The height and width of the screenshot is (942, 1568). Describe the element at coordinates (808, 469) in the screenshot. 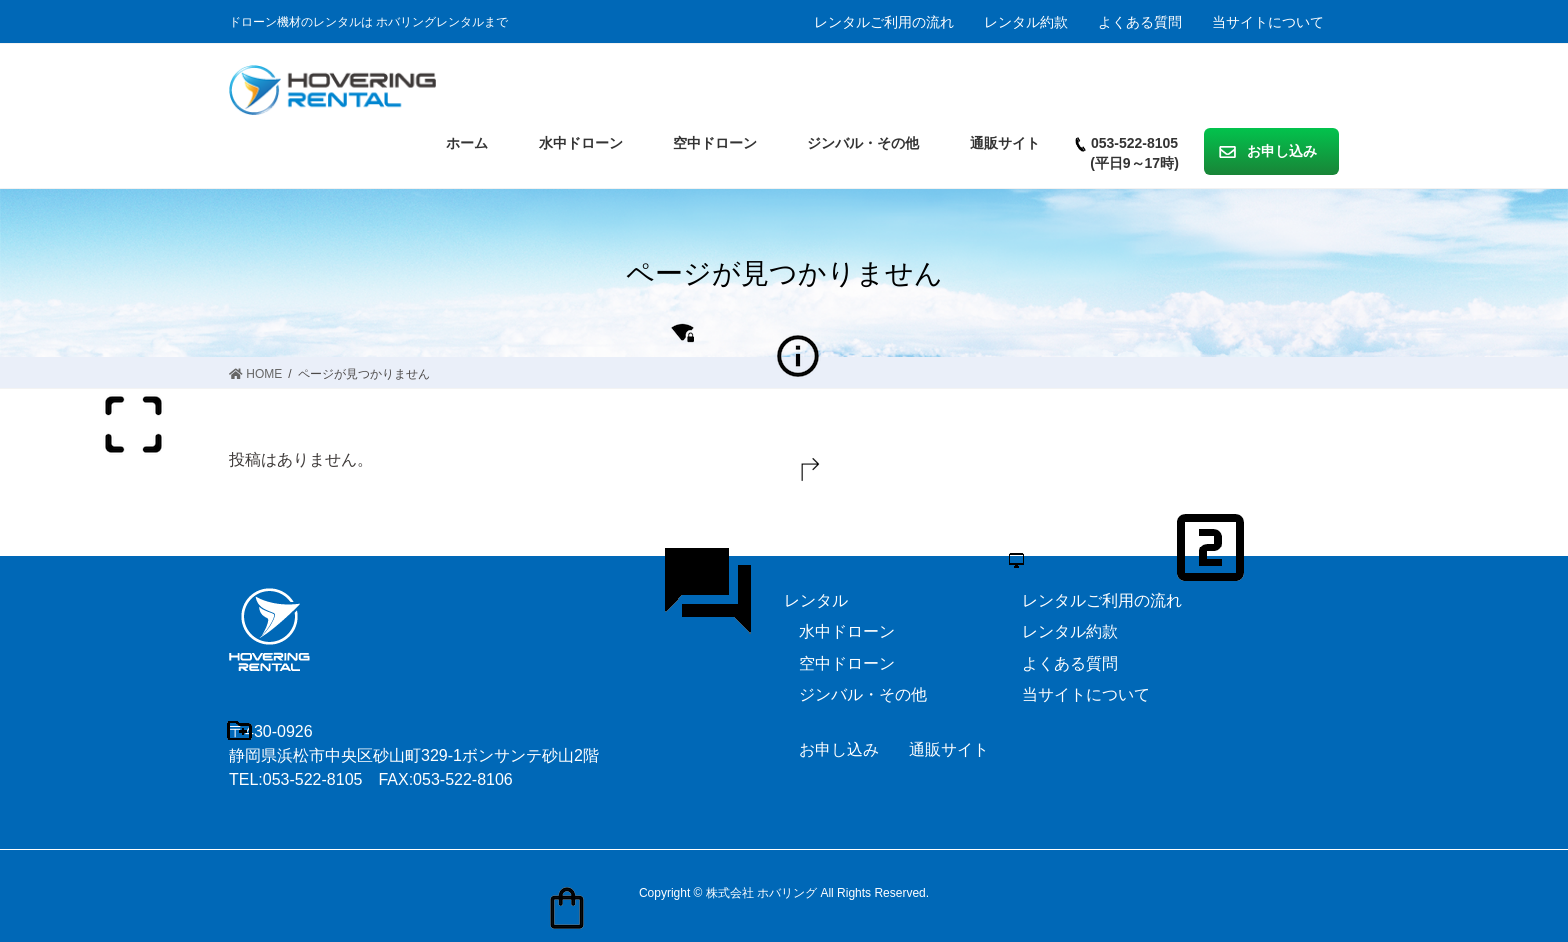

I see `reply to a message` at that location.